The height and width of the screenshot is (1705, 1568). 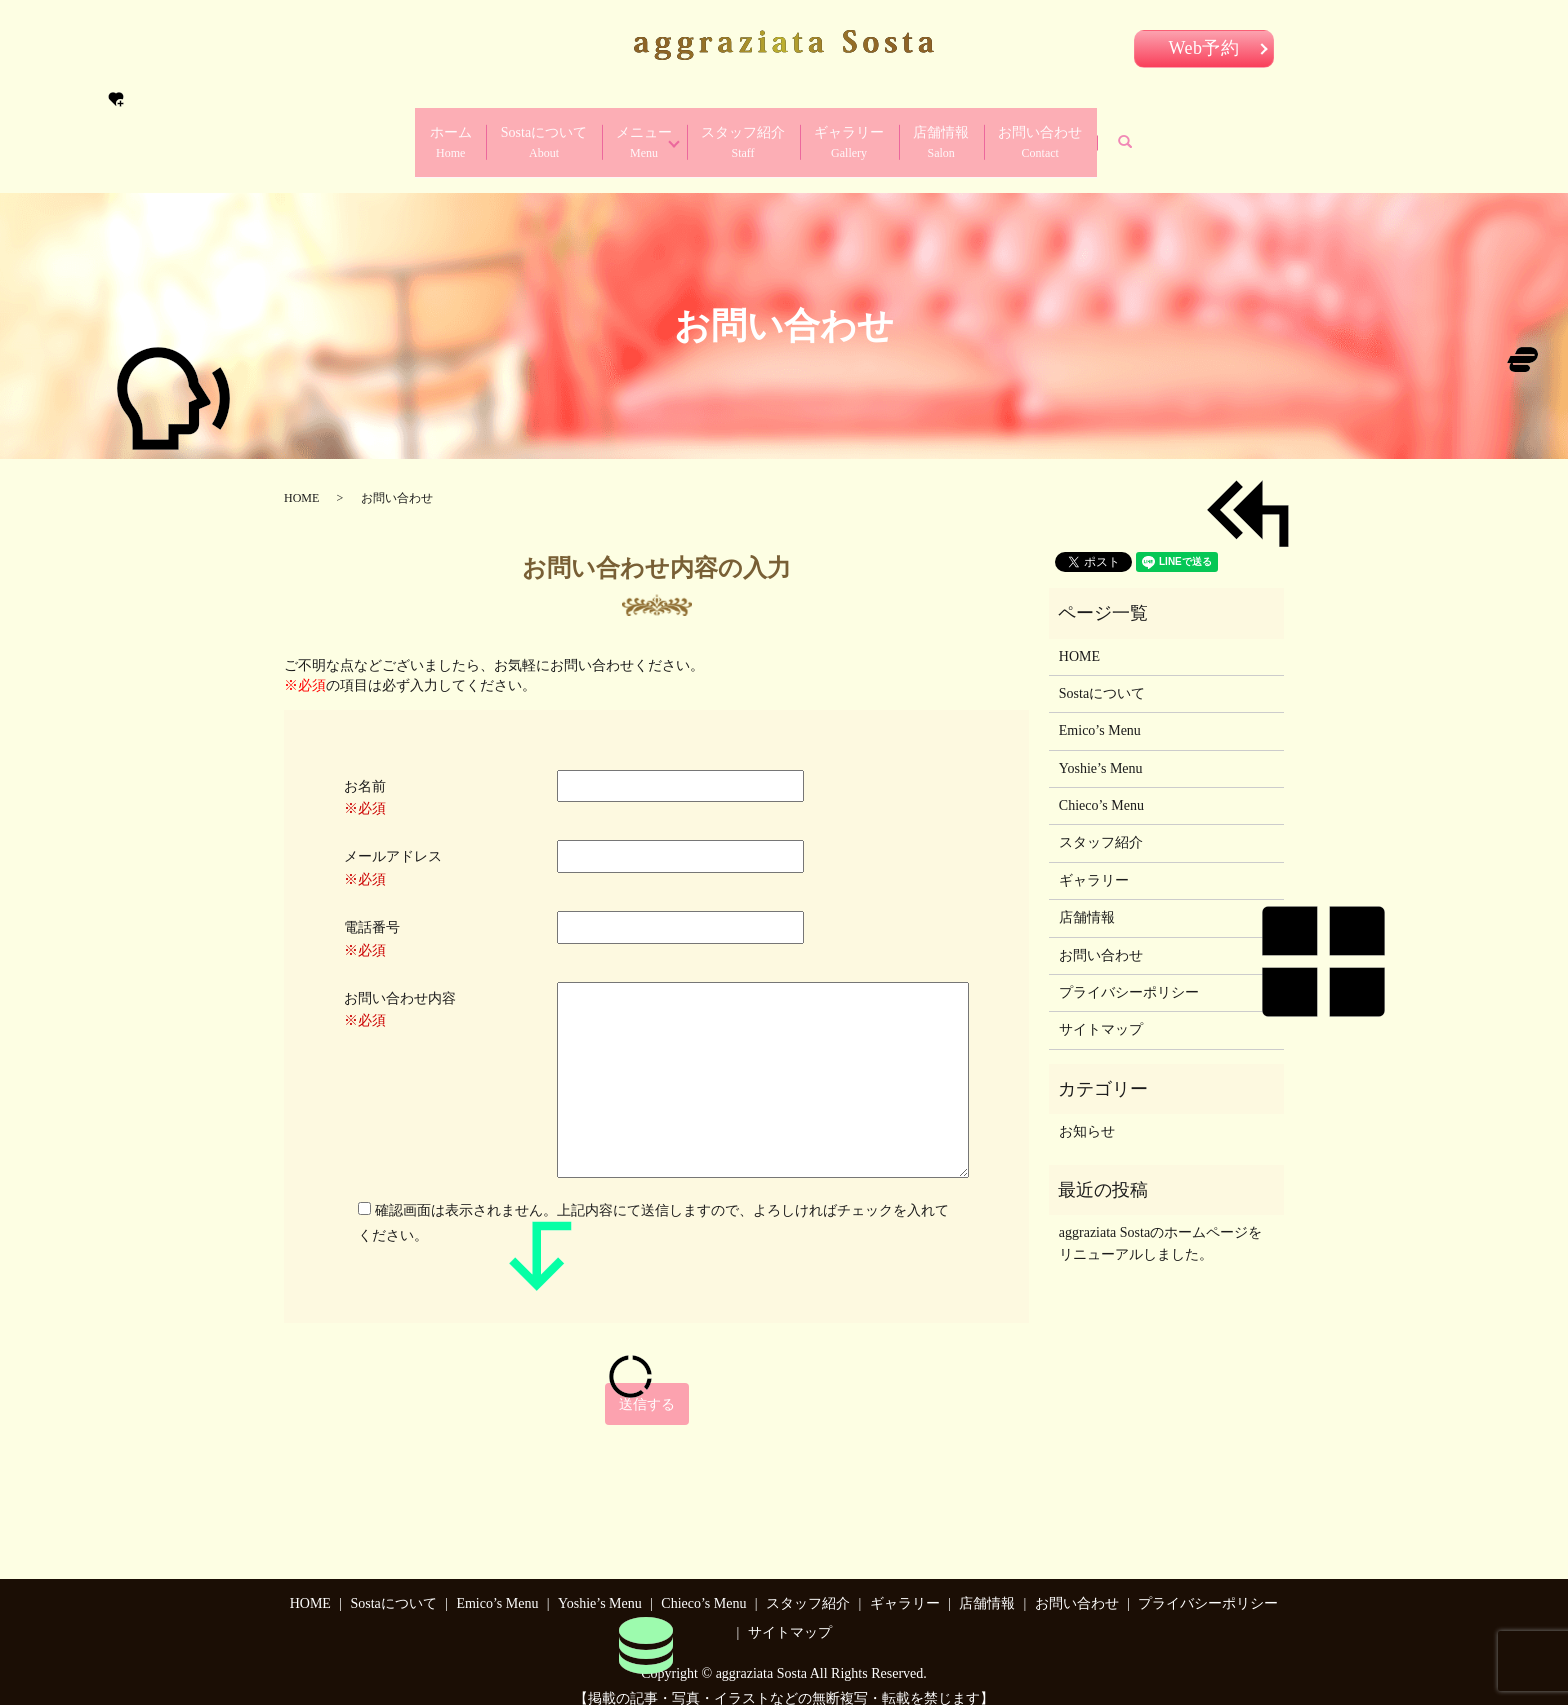 What do you see at coordinates (1251, 514) in the screenshot?
I see `reply all to a message or email` at bounding box center [1251, 514].